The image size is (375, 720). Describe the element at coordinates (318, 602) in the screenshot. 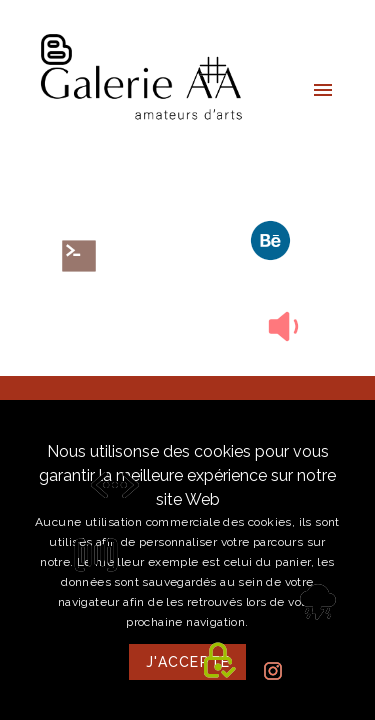

I see `indicates thunderstorm weather conditions` at that location.